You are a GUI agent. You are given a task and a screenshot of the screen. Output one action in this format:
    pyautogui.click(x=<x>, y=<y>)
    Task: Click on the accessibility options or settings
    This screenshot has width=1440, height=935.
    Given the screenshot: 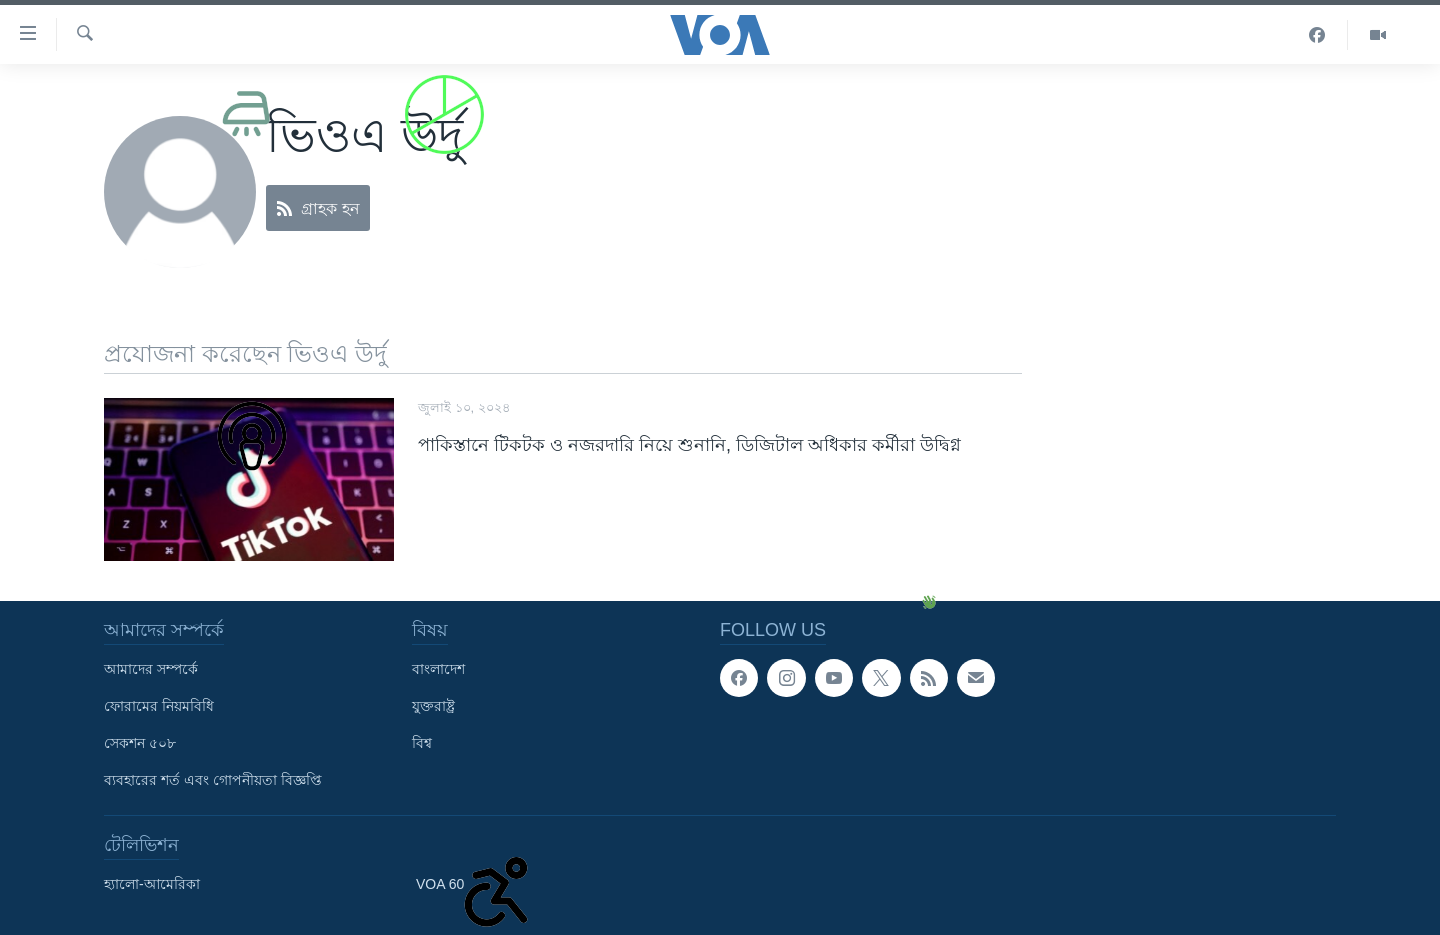 What is the action you would take?
    pyautogui.click(x=498, y=890)
    